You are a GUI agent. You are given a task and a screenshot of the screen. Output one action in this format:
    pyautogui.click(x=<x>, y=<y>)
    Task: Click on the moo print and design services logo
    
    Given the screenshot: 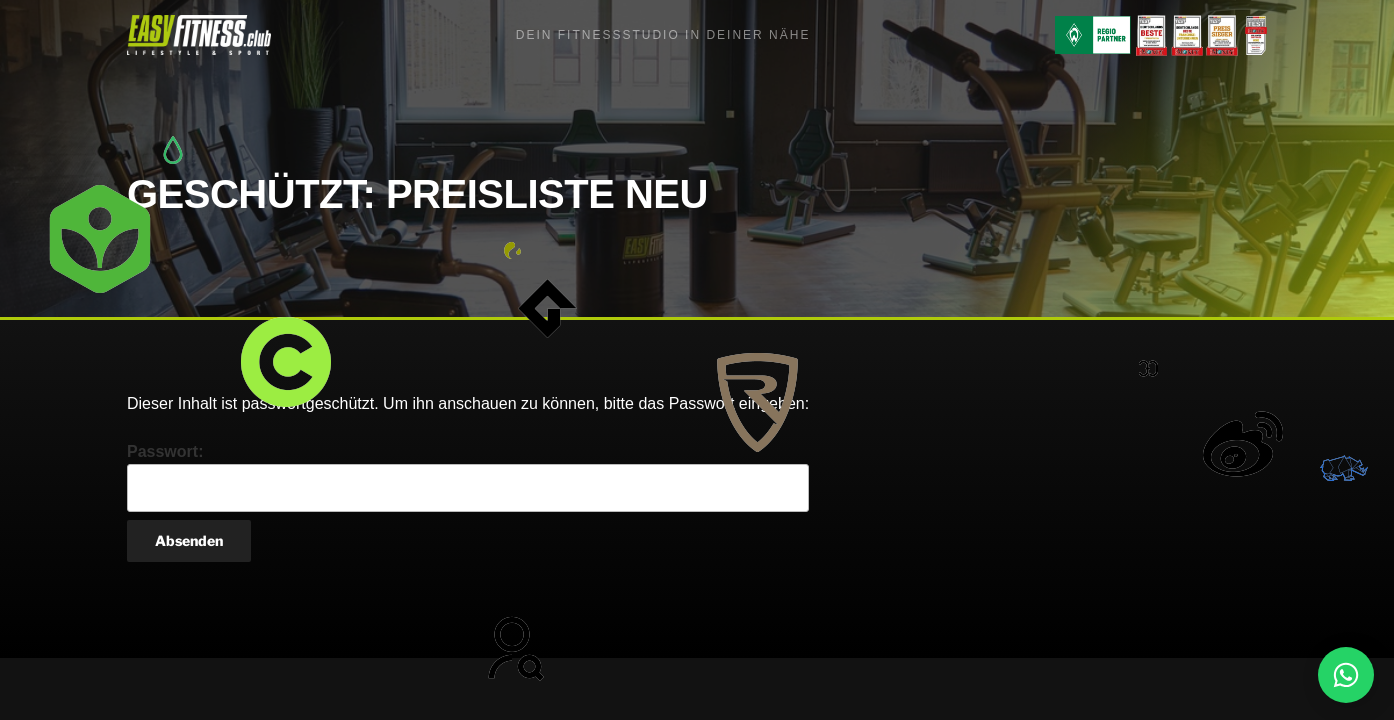 What is the action you would take?
    pyautogui.click(x=173, y=150)
    